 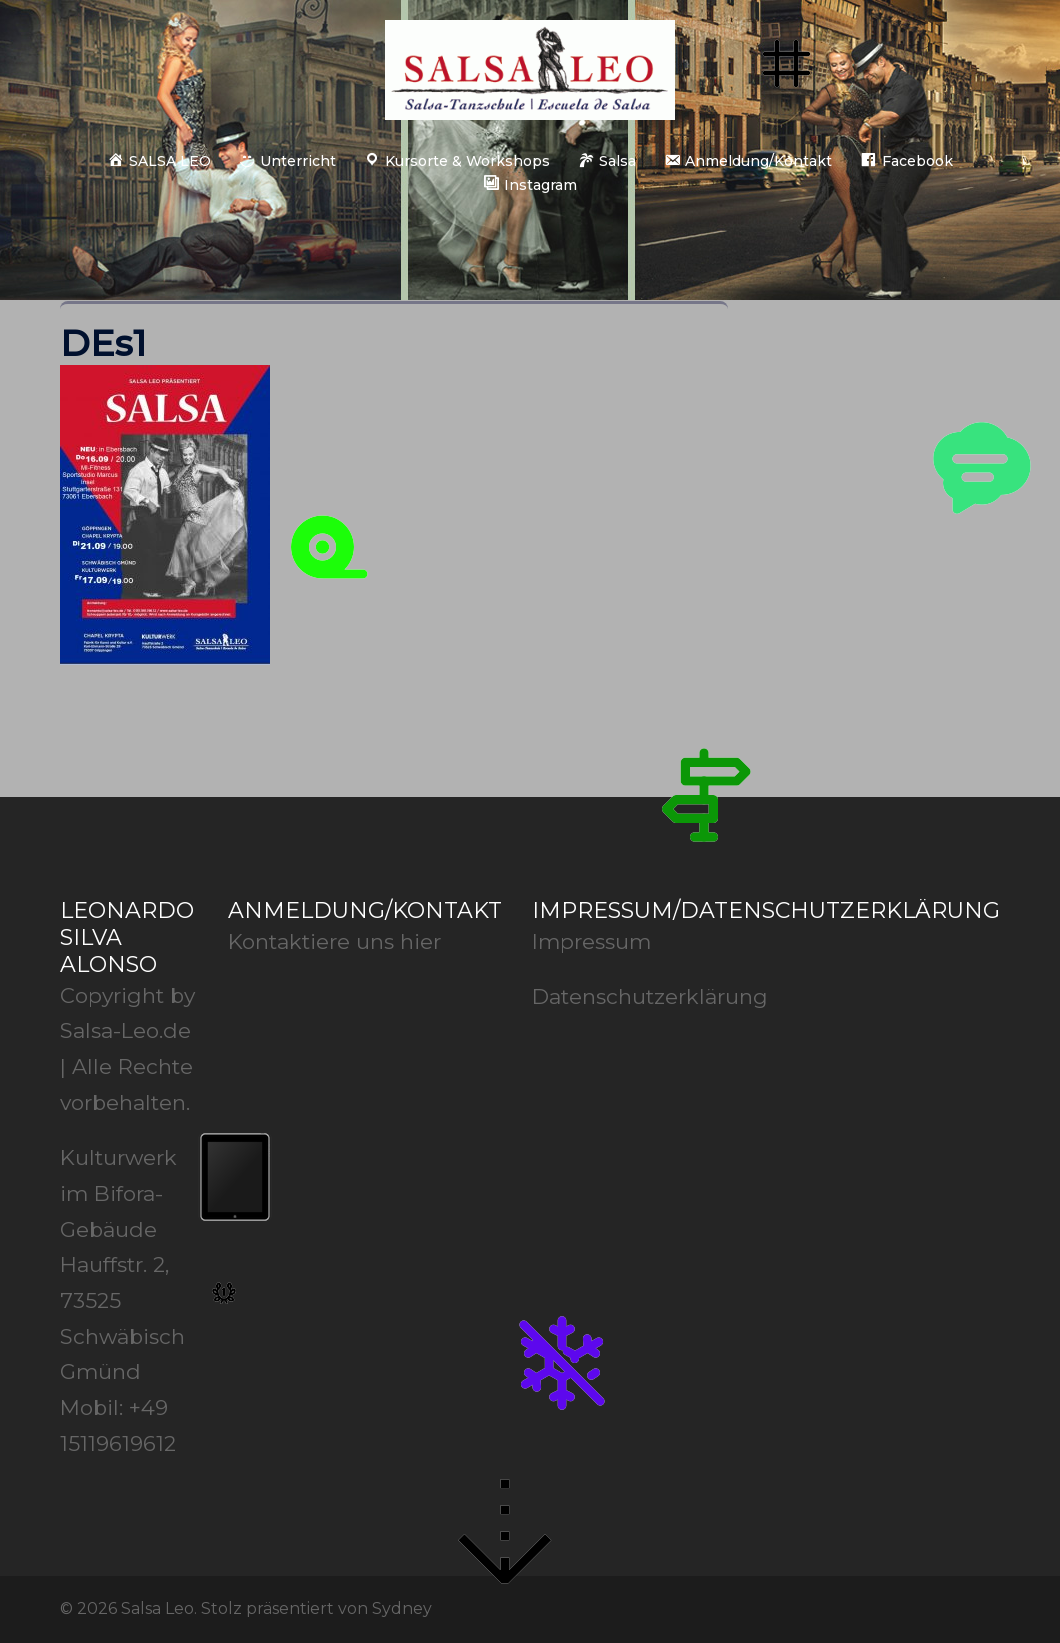 I want to click on indicates first place or winner status, so click(x=224, y=1293).